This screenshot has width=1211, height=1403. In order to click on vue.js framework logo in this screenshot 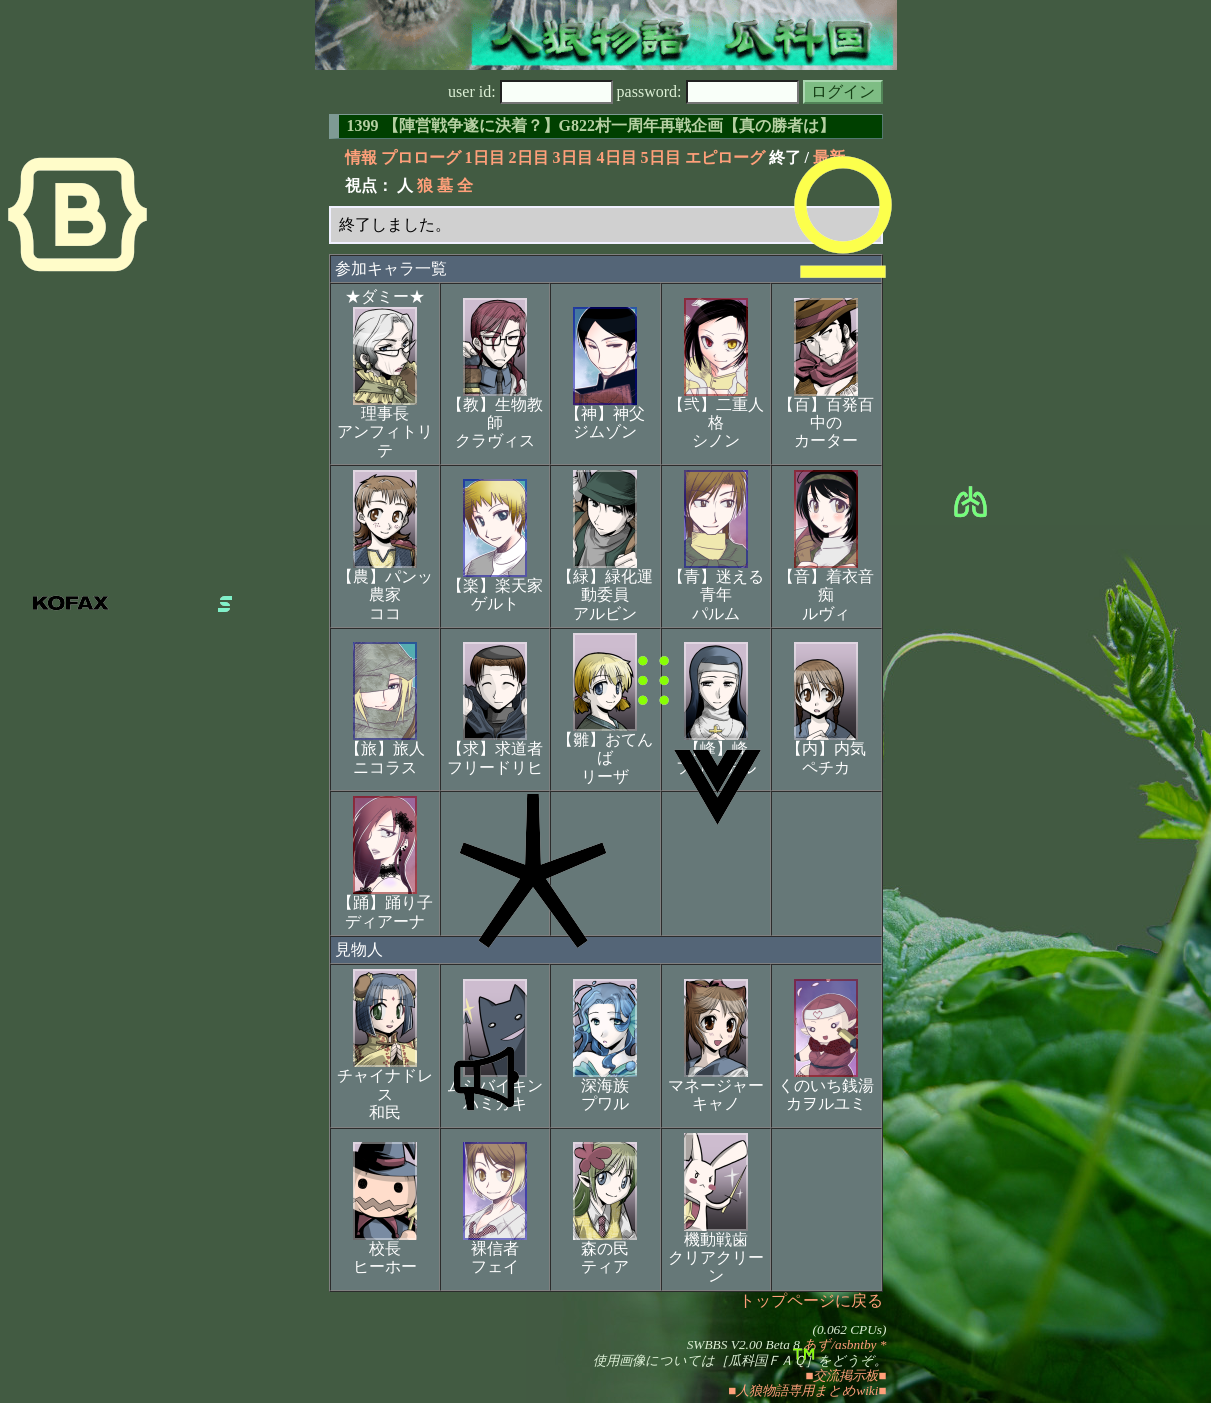, I will do `click(717, 785)`.